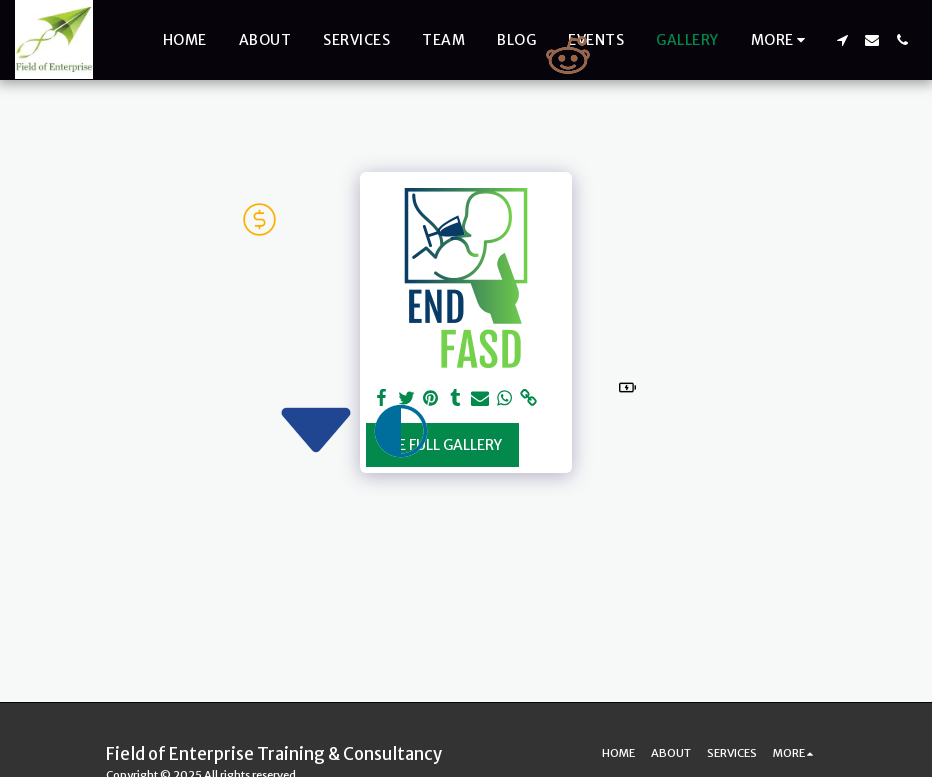 This screenshot has width=932, height=777. What do you see at coordinates (259, 219) in the screenshot?
I see `view account balance or financial summary` at bounding box center [259, 219].